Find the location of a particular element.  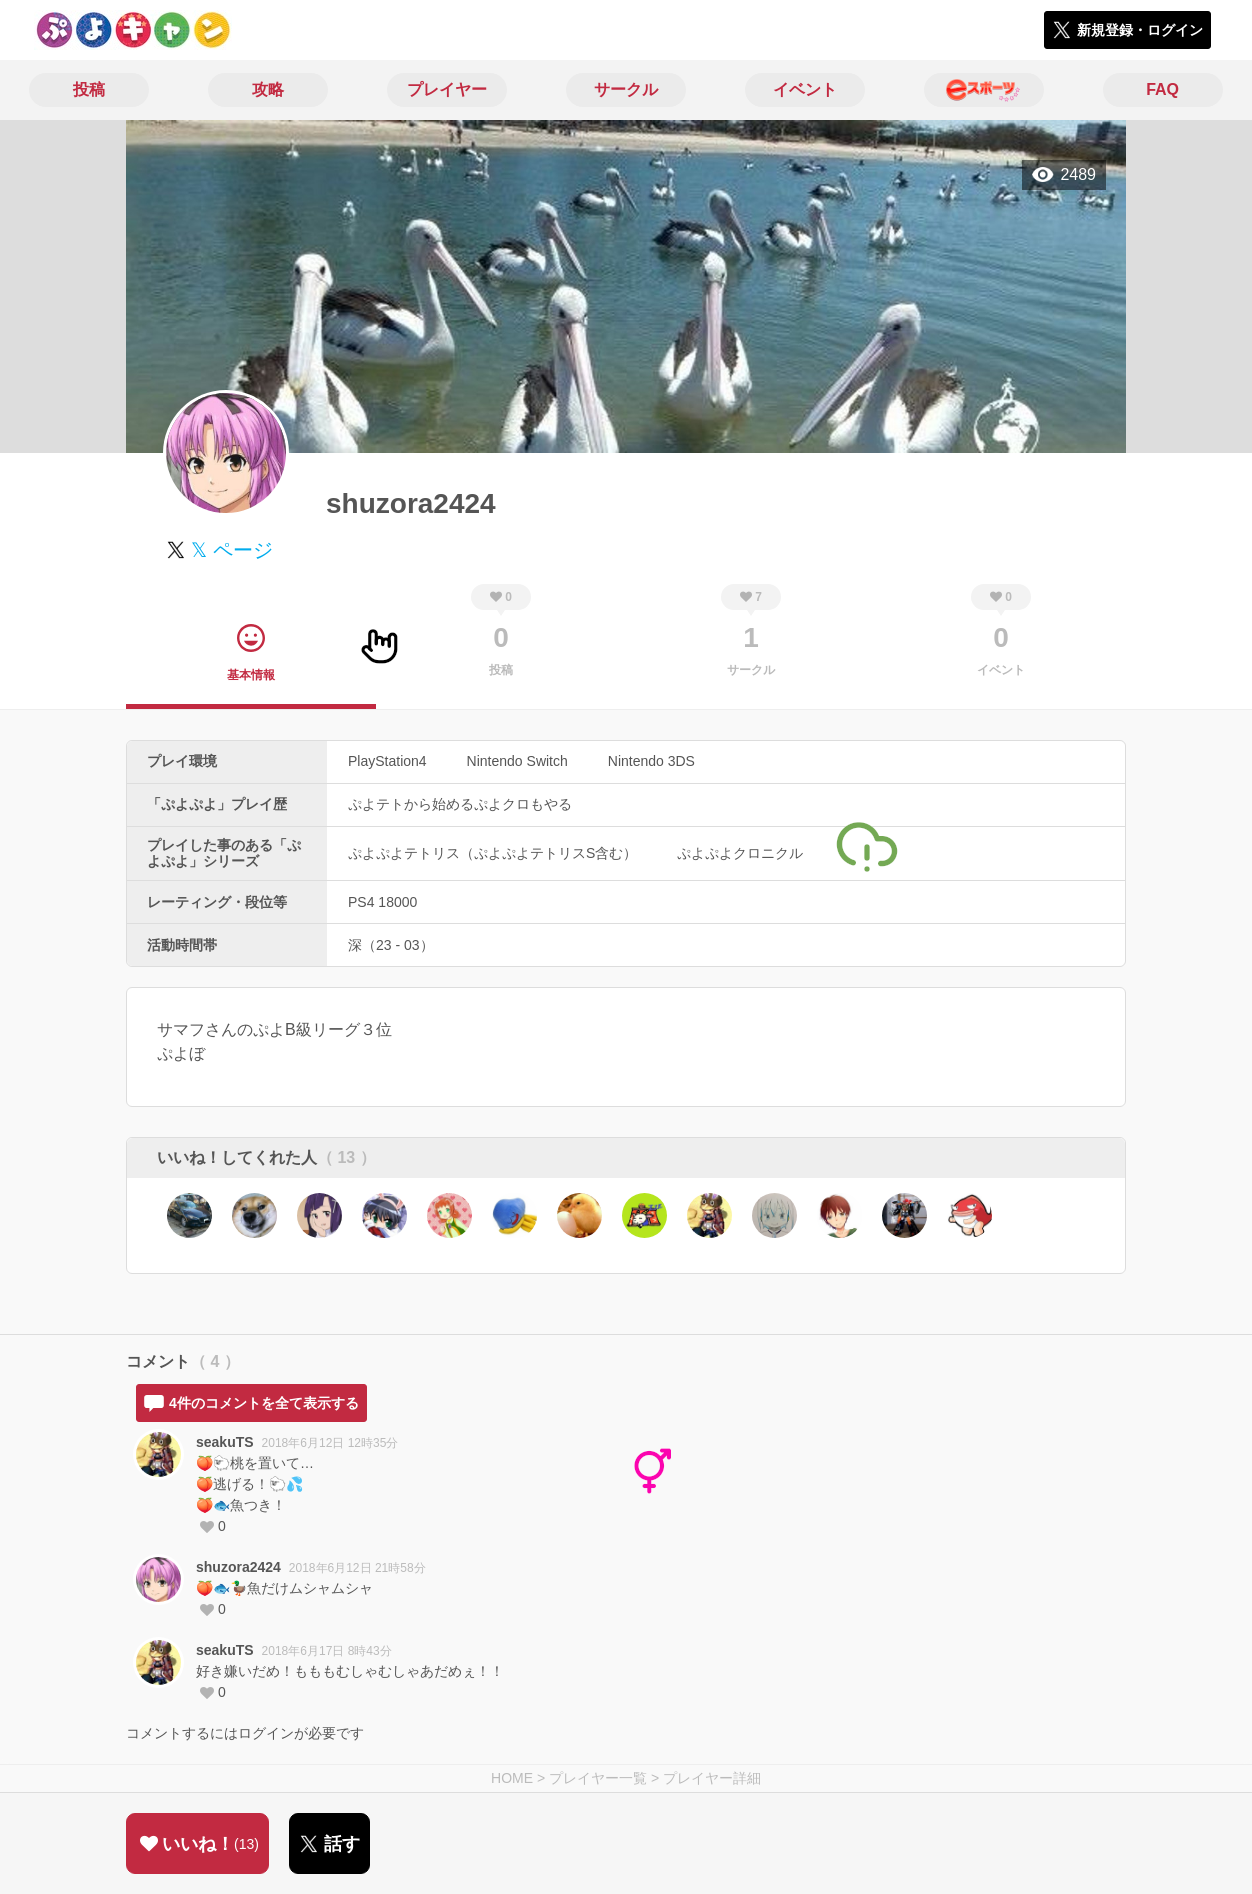

cloud service warning or error is located at coordinates (867, 847).